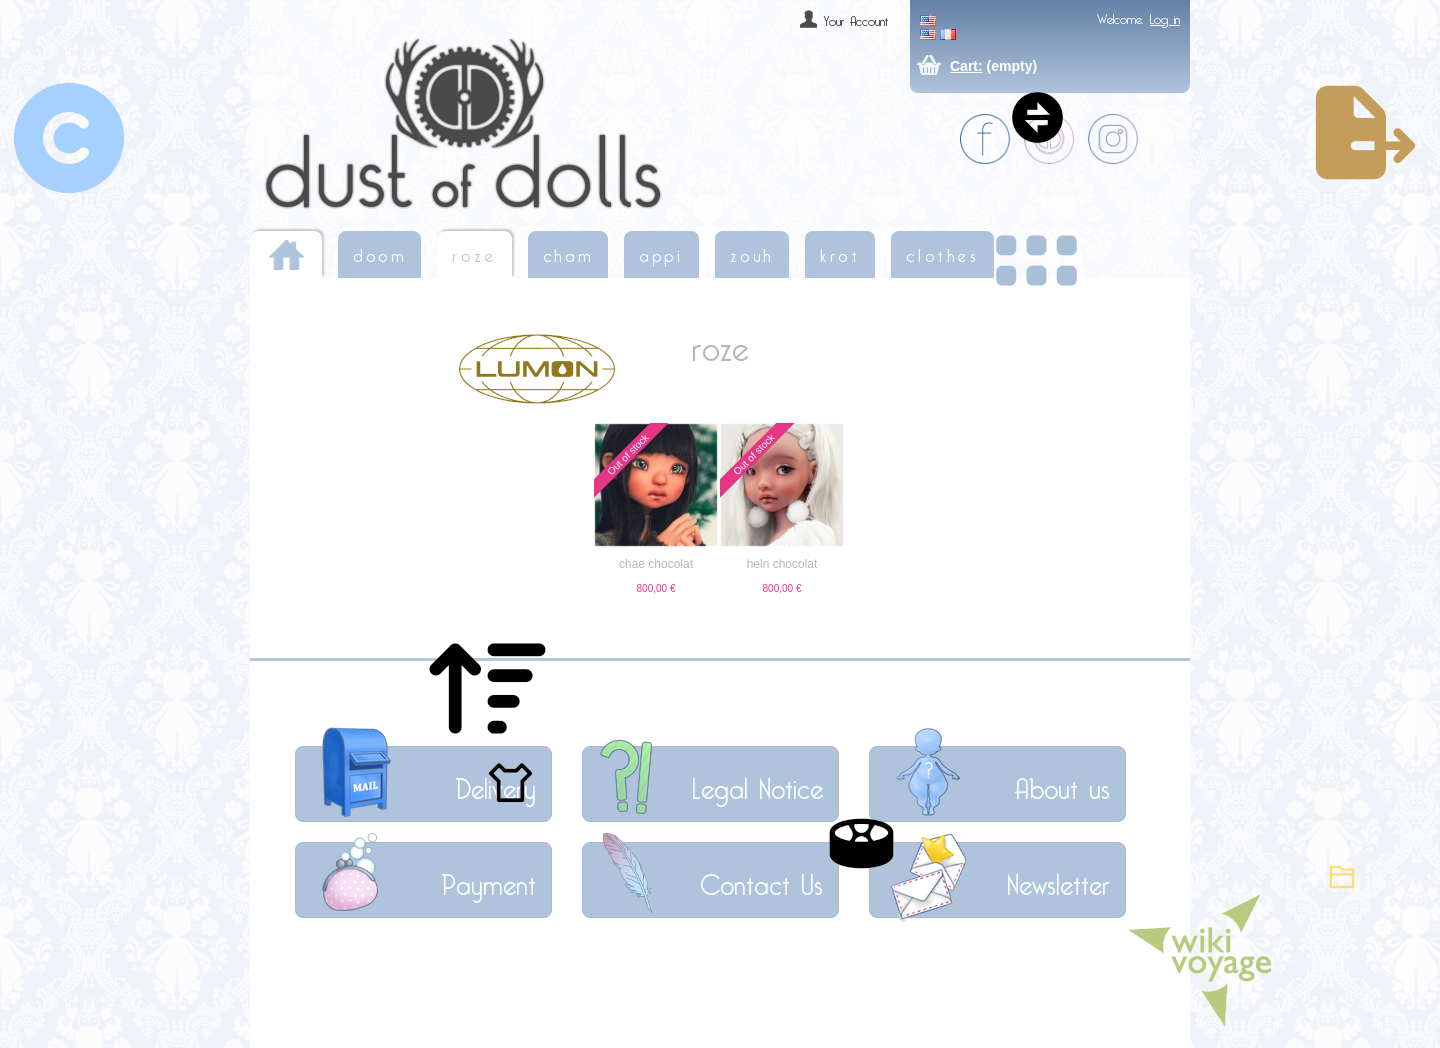  What do you see at coordinates (537, 369) in the screenshot?
I see `lumon industries brand logo` at bounding box center [537, 369].